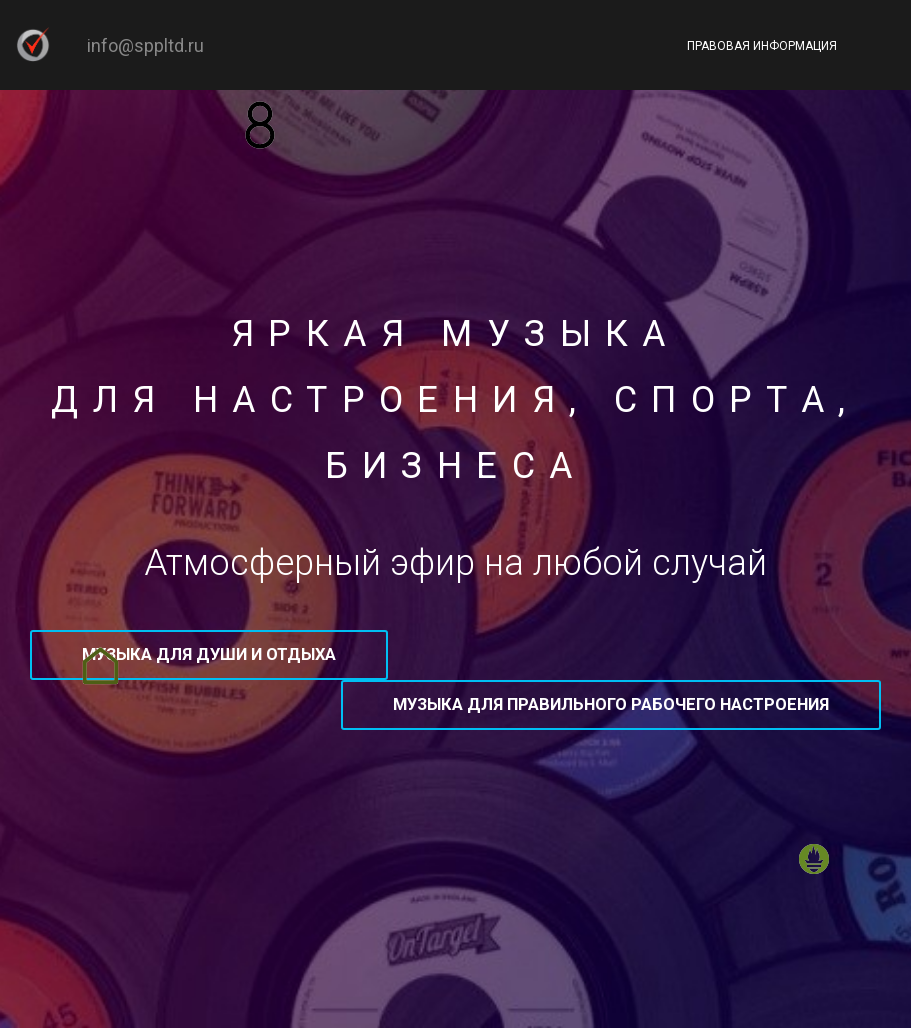  What do you see at coordinates (260, 125) in the screenshot?
I see `indicates item number 8 in a list or sequence` at bounding box center [260, 125].